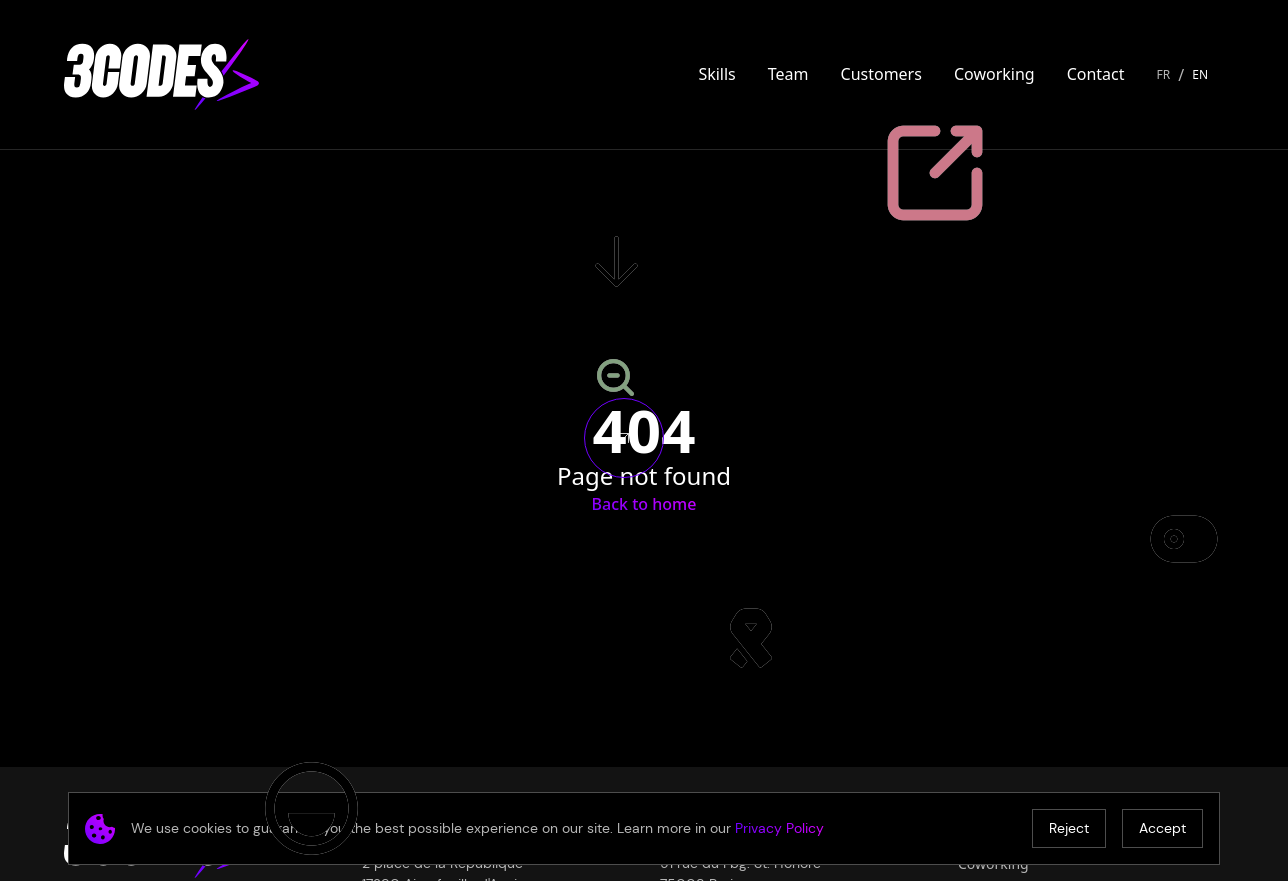 The image size is (1288, 881). I want to click on toggle switch in off position, so click(1184, 539).